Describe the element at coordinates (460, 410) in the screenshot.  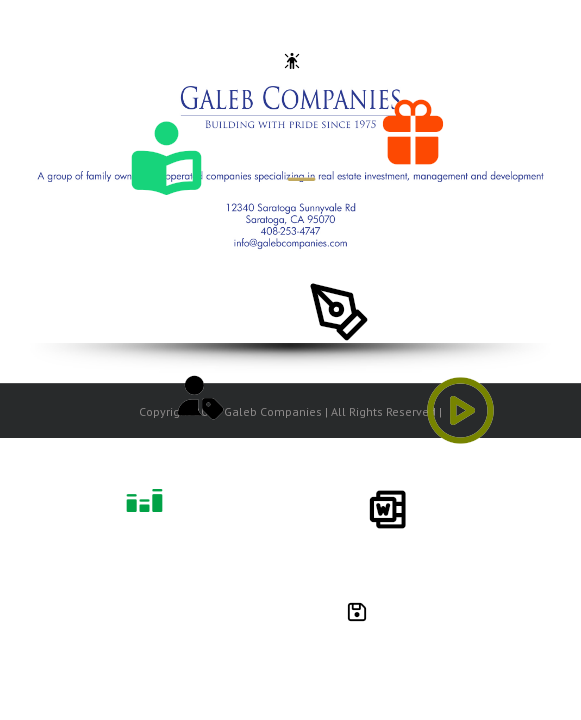
I see `play media or video content` at that location.